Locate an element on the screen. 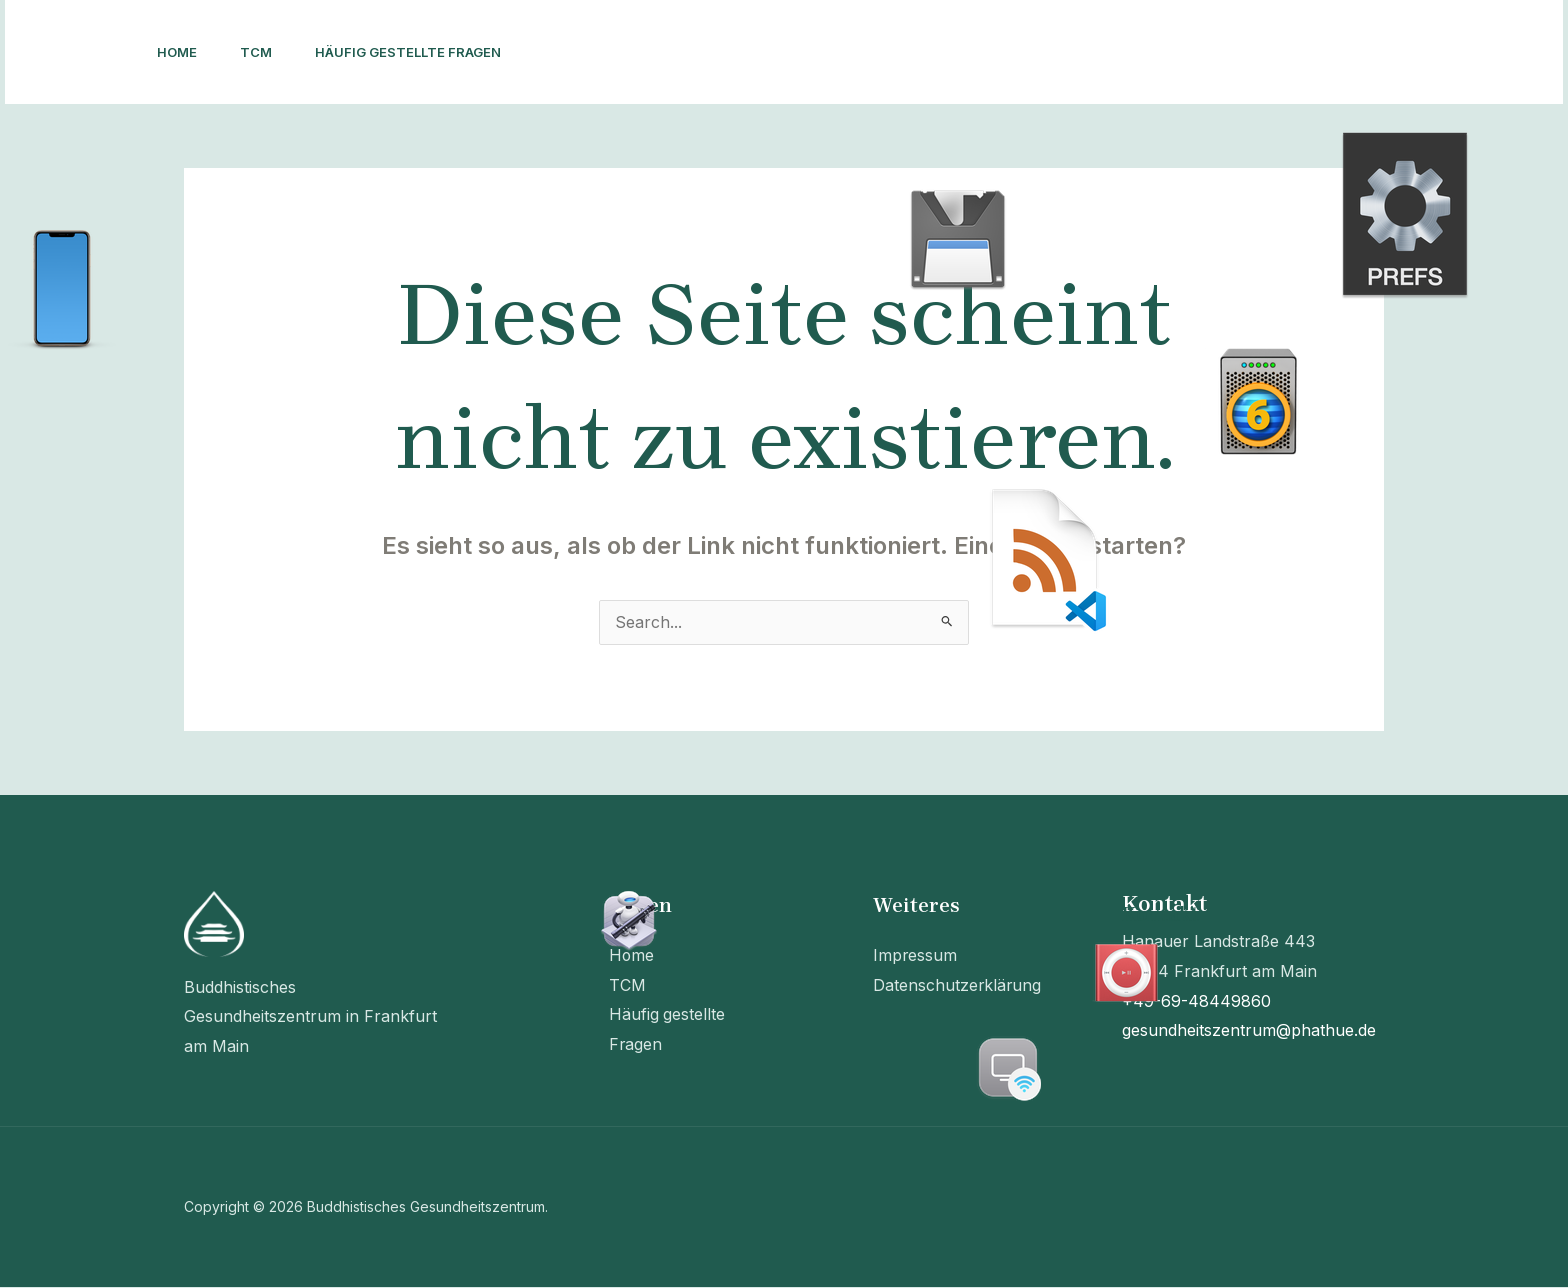  RAID 6 storage array configuration is located at coordinates (1258, 401).